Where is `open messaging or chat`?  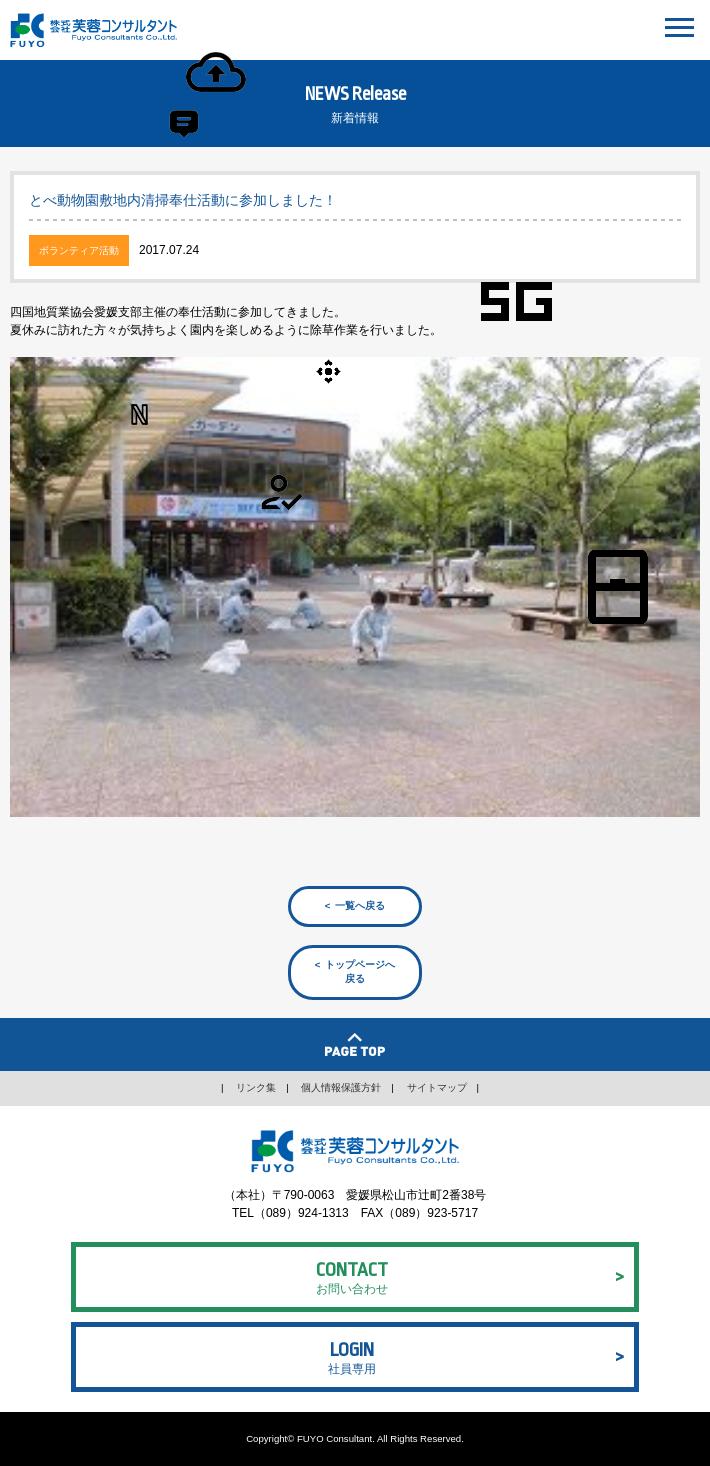 open messaging or chat is located at coordinates (184, 123).